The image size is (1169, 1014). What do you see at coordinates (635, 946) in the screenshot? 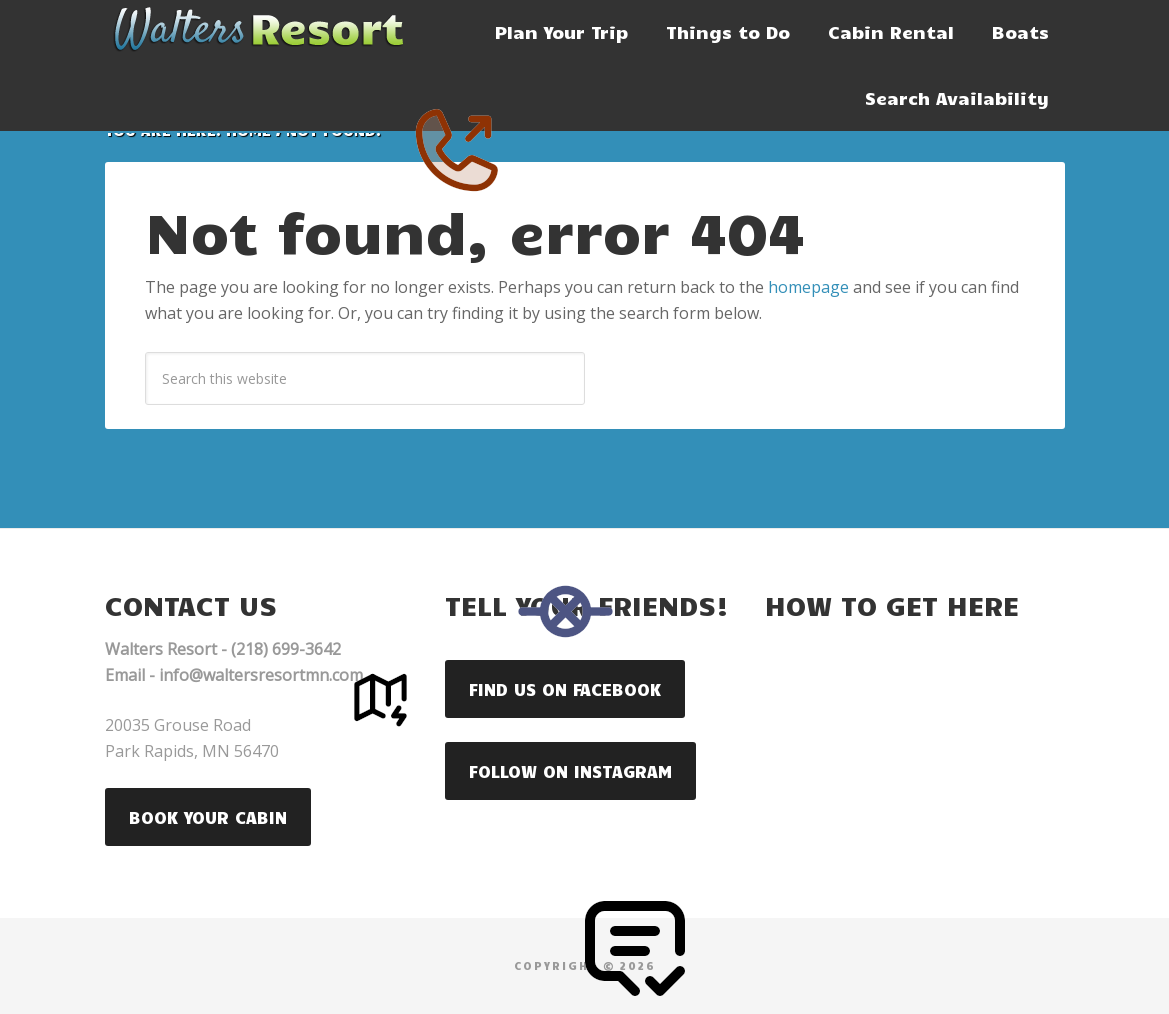
I see `message sent successfully` at bounding box center [635, 946].